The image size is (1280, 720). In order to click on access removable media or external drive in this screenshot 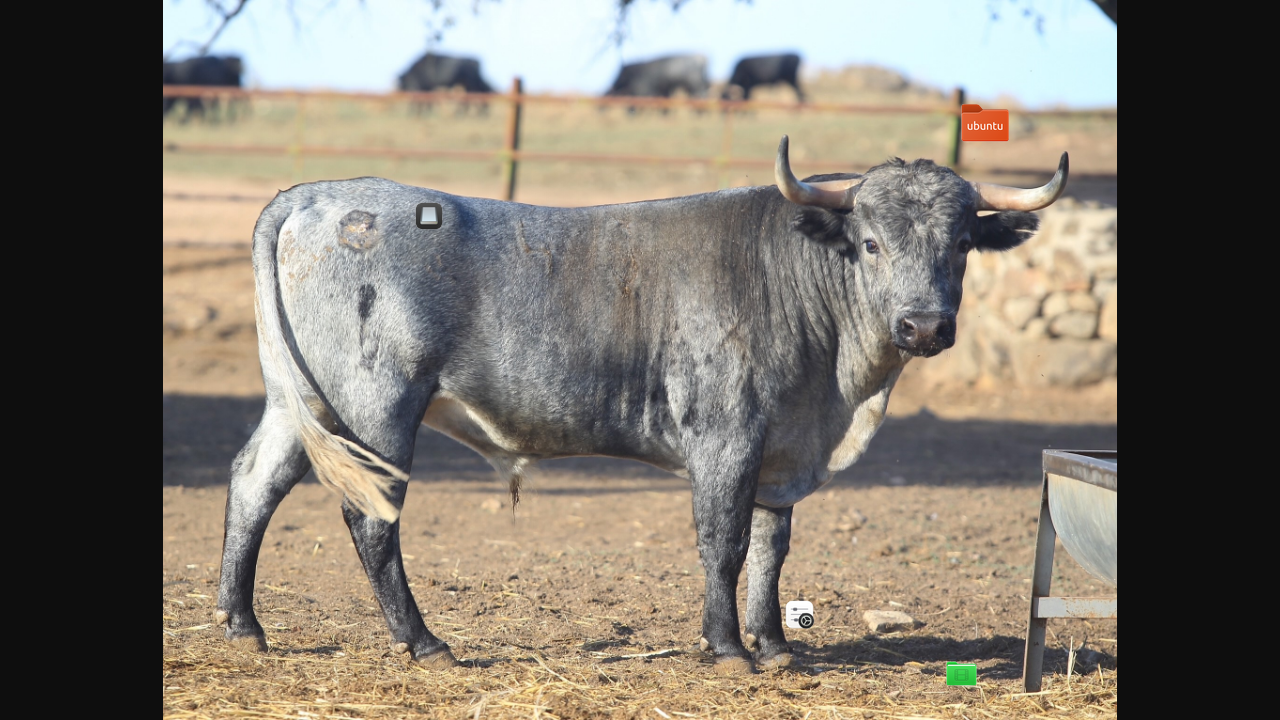, I will do `click(429, 216)`.